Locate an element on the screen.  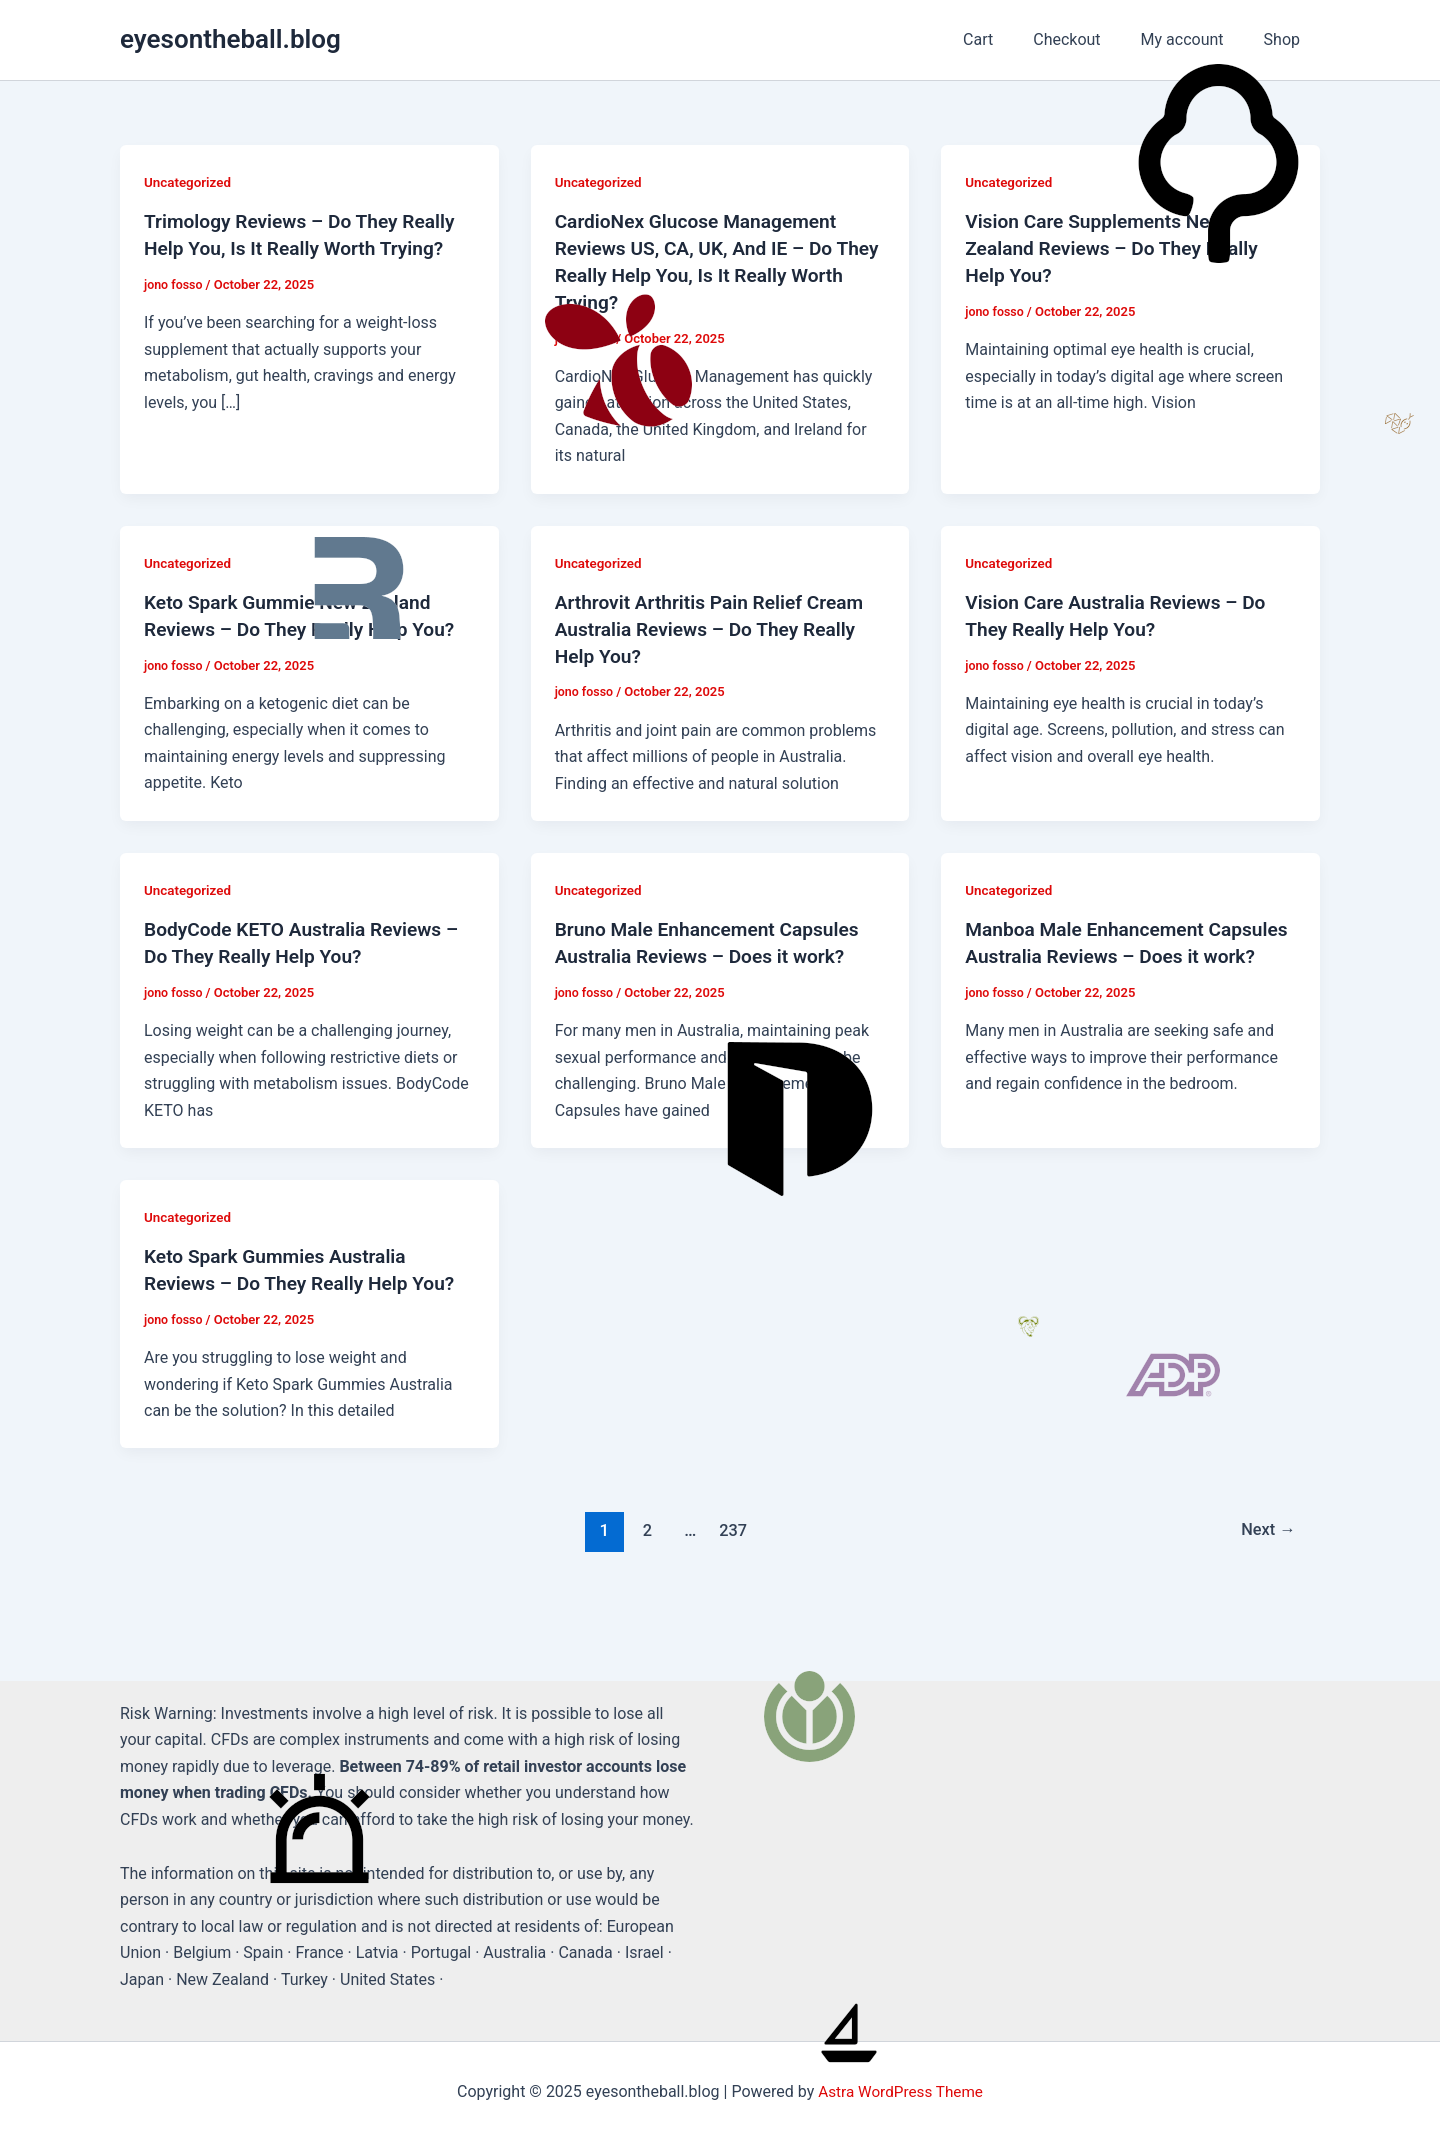
access ADP payroll and HR services is located at coordinates (1173, 1375).